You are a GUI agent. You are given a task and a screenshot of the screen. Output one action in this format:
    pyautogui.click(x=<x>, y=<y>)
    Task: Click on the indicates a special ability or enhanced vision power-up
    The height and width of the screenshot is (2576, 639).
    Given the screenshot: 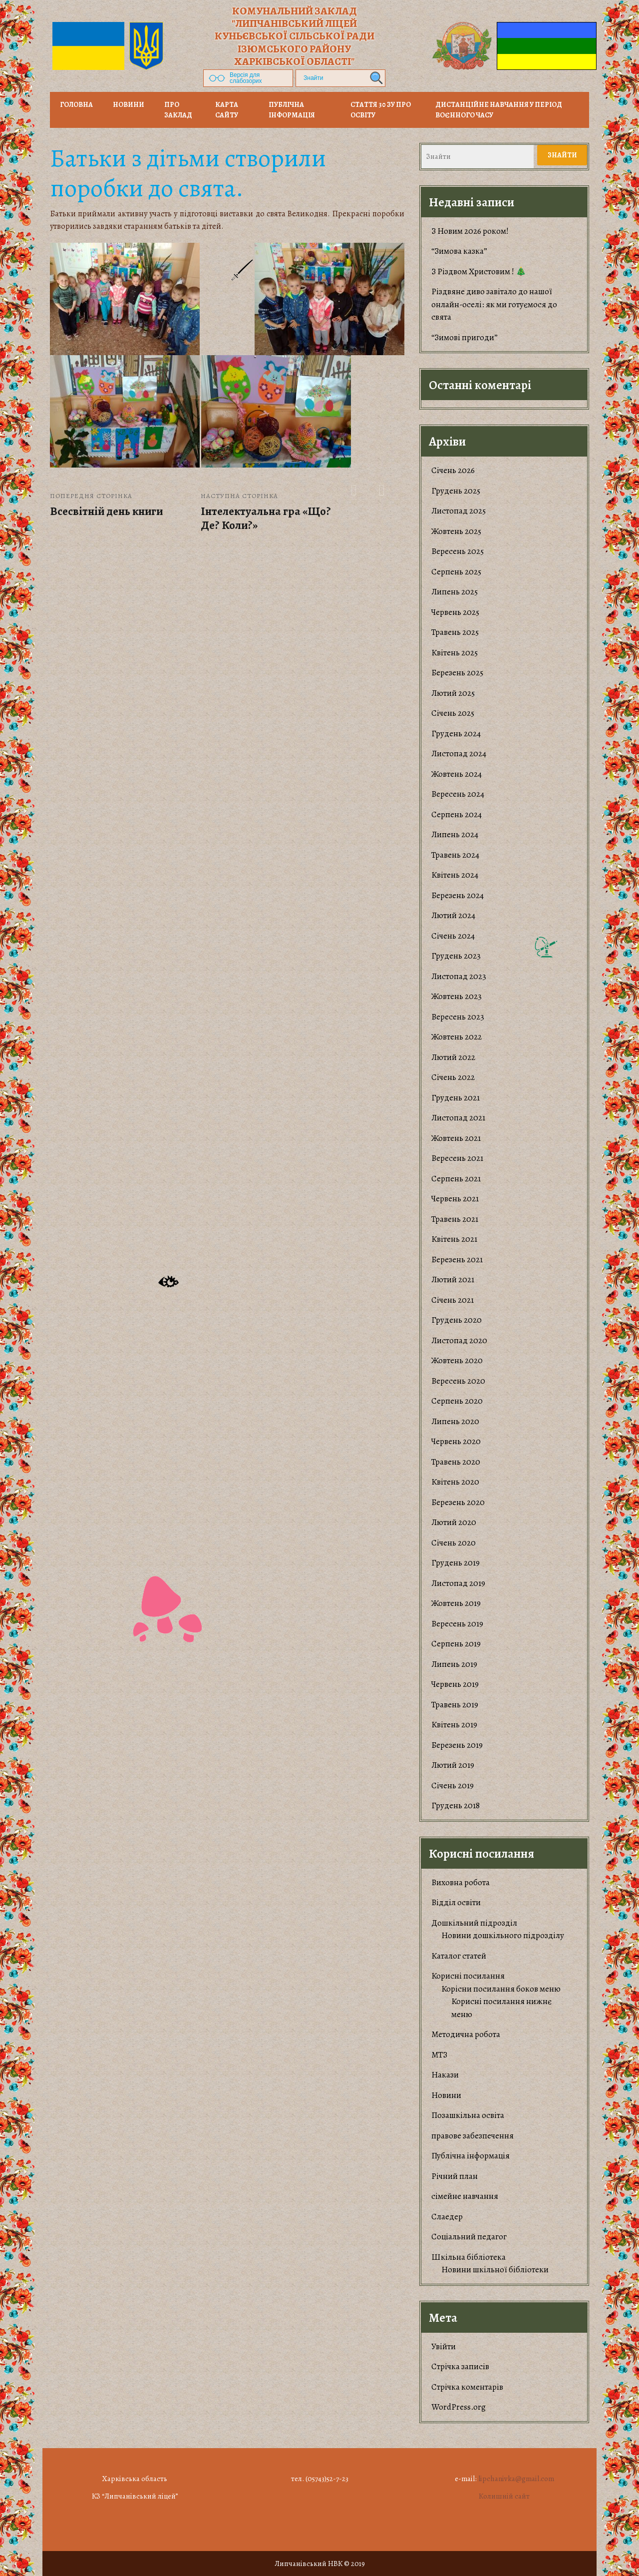 What is the action you would take?
    pyautogui.click(x=168, y=1282)
    